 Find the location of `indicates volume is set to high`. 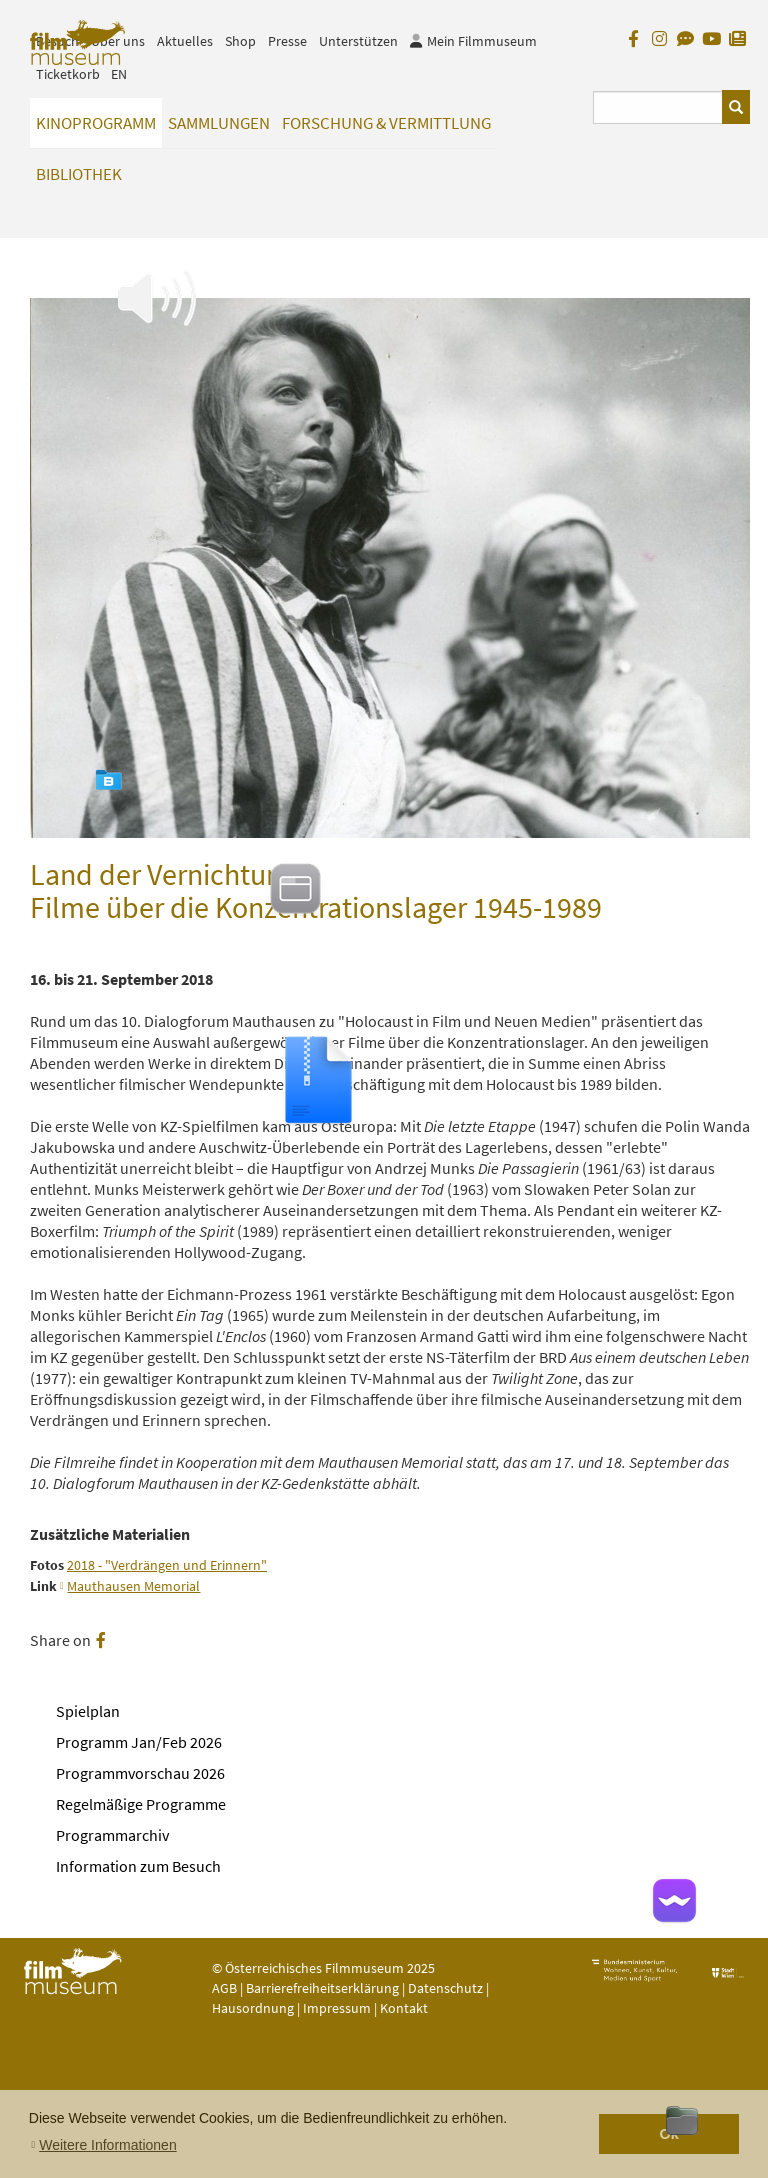

indicates volume is set to high is located at coordinates (157, 298).